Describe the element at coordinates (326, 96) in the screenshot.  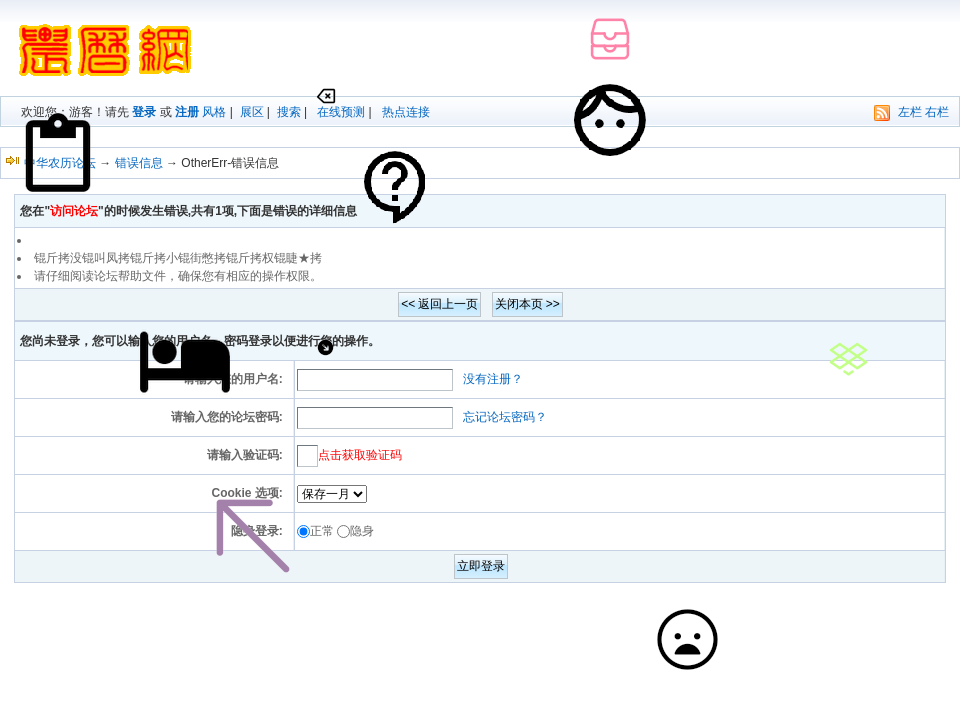
I see `delete the previous character` at that location.